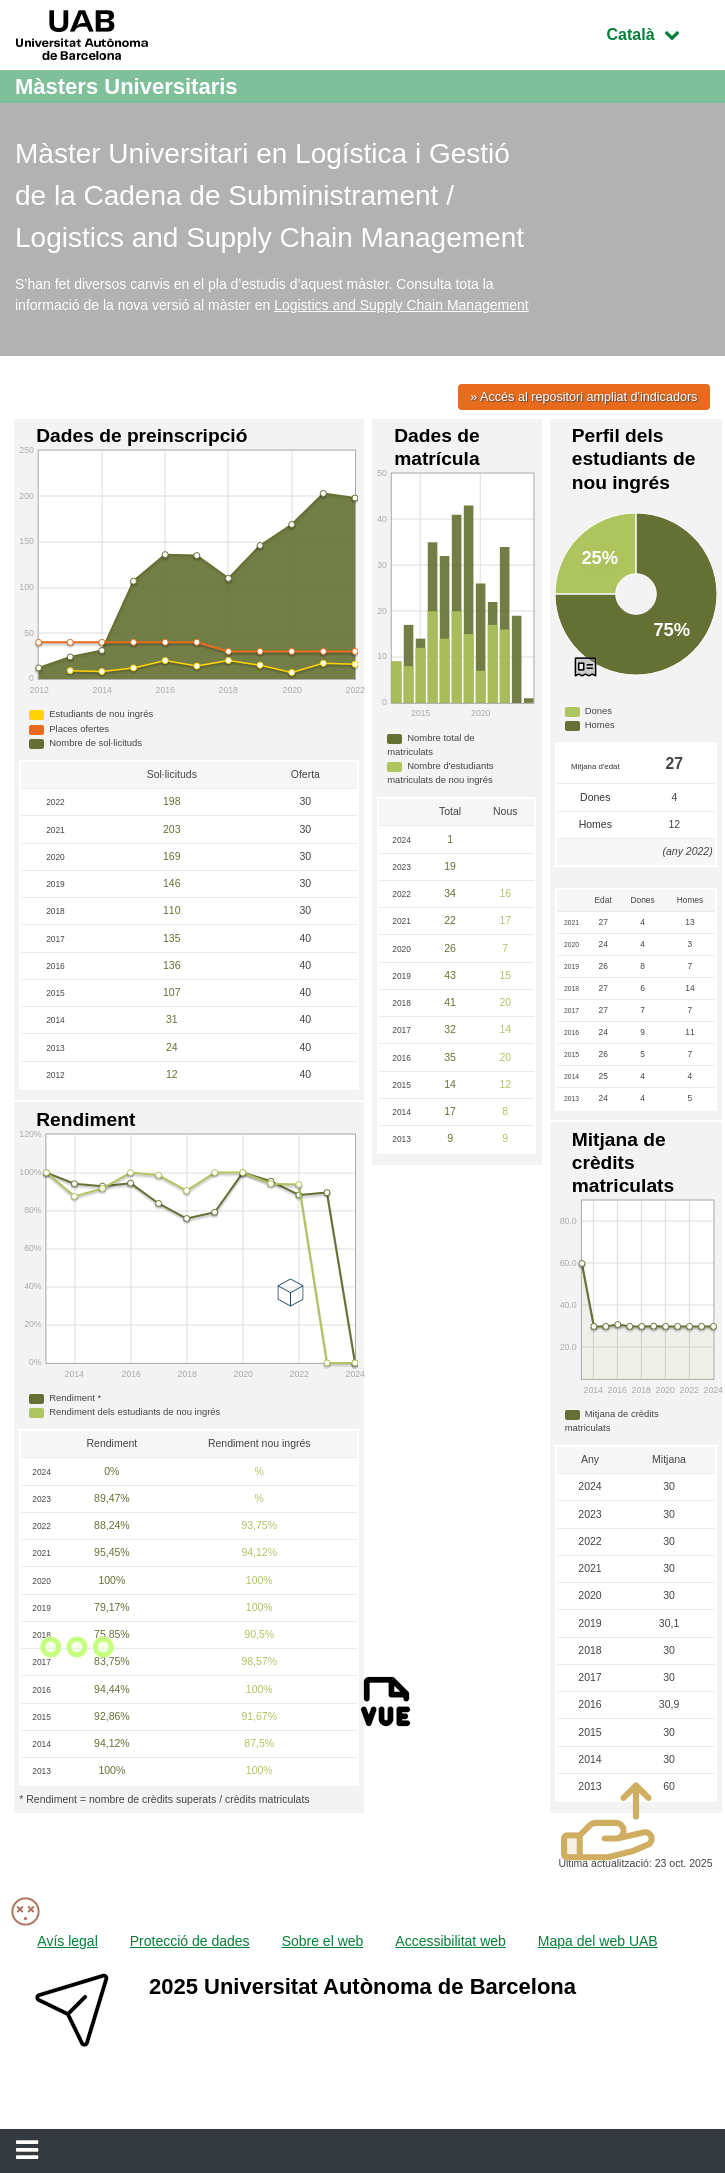  Describe the element at coordinates (25, 1911) in the screenshot. I see `indicates an error or failed state` at that location.